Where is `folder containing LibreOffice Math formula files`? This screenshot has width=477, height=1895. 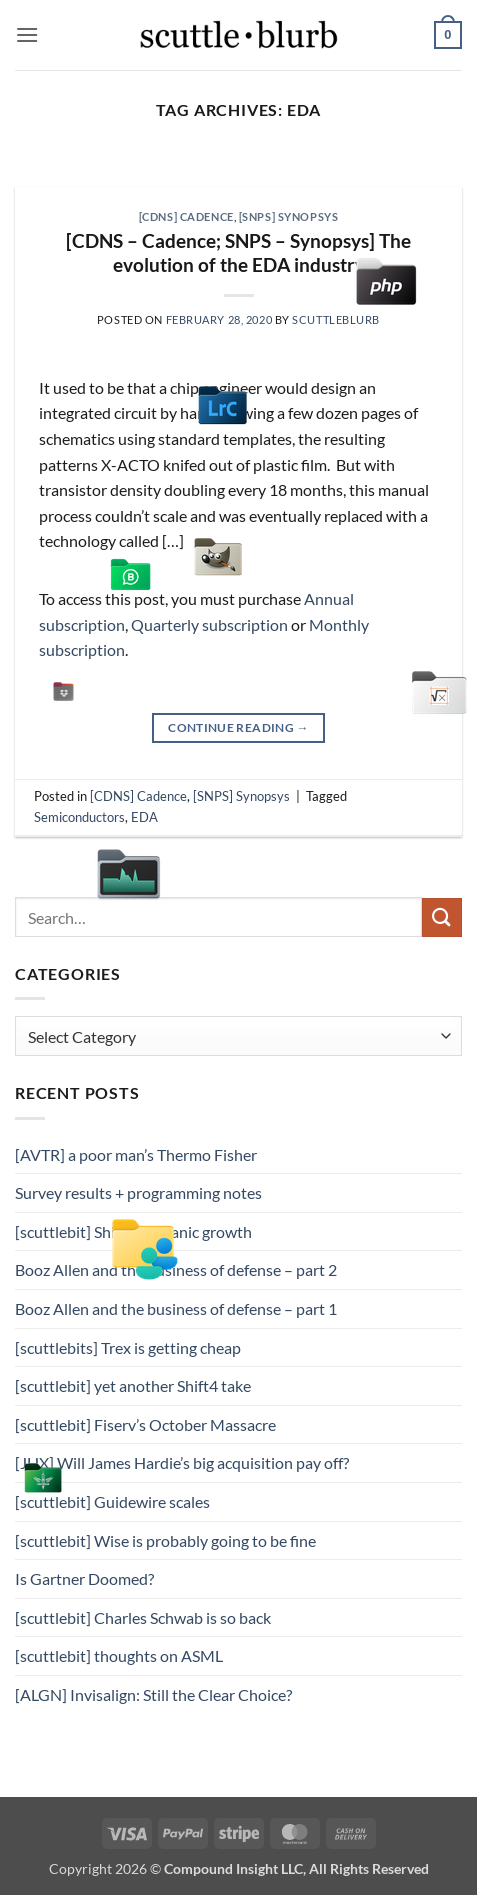 folder containing LibreOffice Math formula files is located at coordinates (439, 694).